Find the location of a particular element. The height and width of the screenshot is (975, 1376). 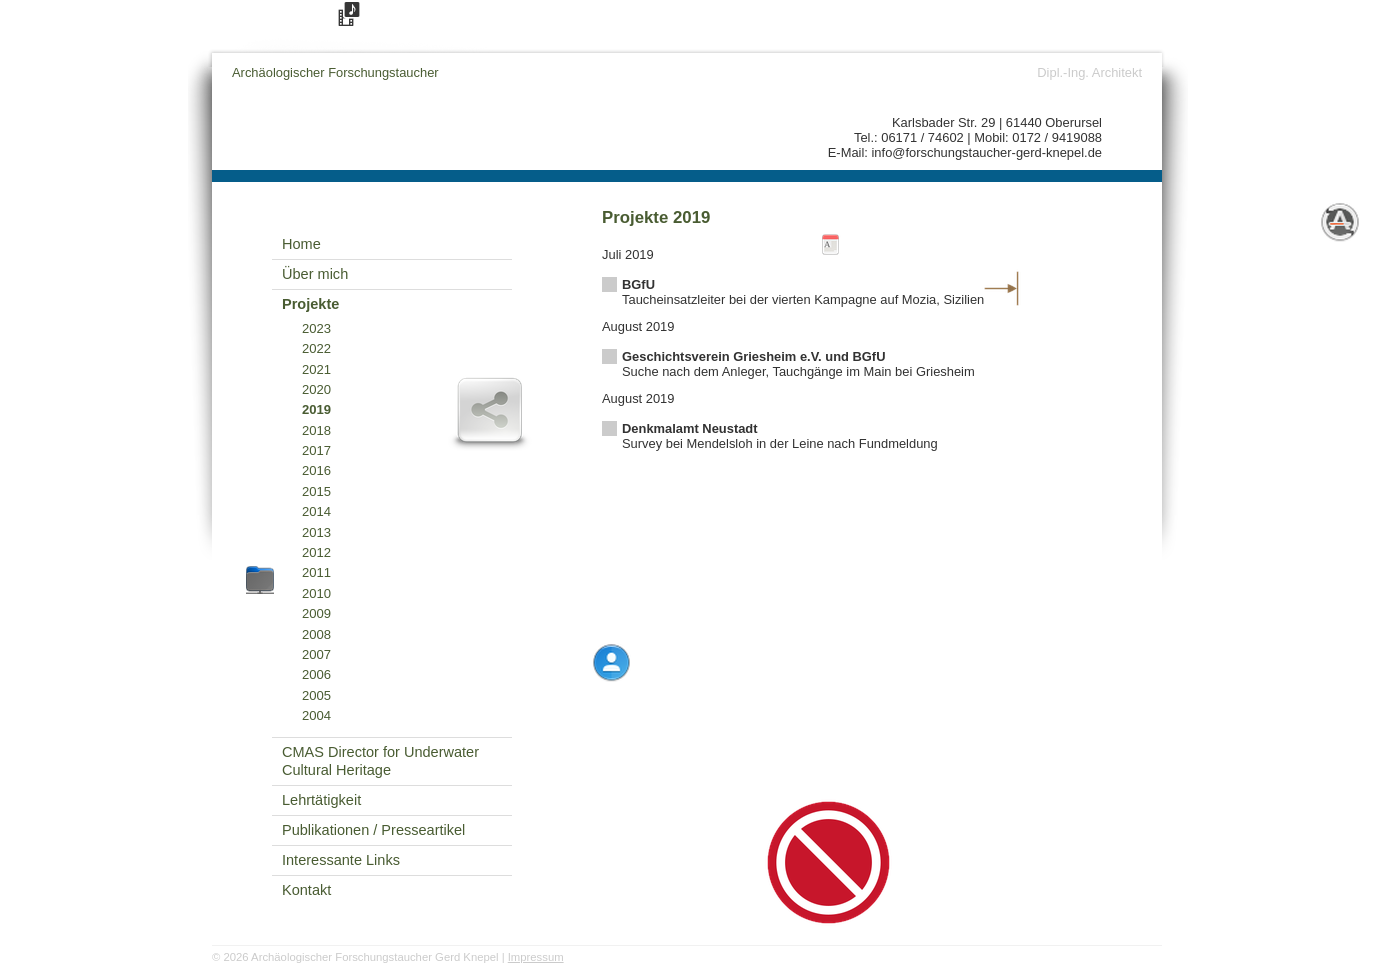

open the books or e-reader app is located at coordinates (830, 244).